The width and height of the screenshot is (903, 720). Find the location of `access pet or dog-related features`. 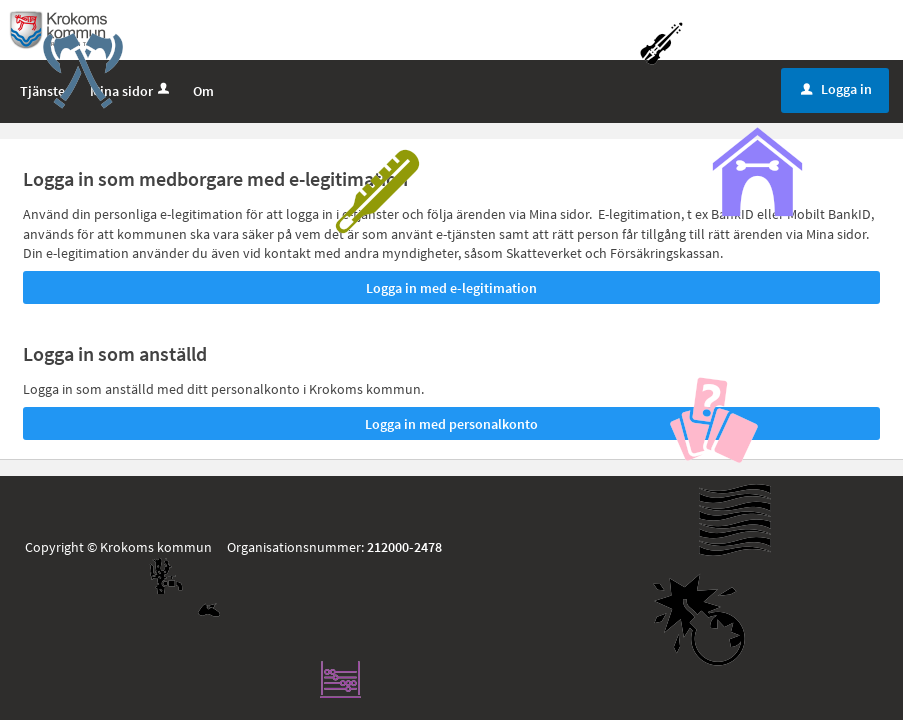

access pet or dog-related features is located at coordinates (757, 171).